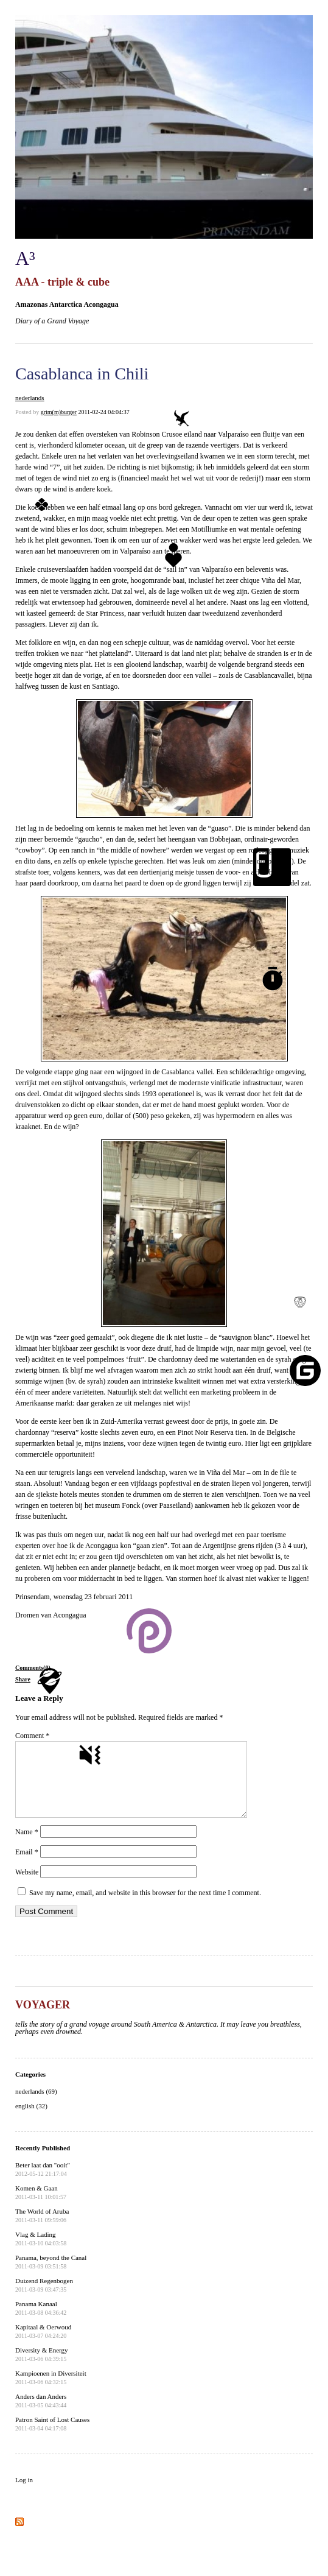 This screenshot has height=2576, width=328. Describe the element at coordinates (272, 867) in the screenshot. I see `open the Fyle expense management app` at that location.